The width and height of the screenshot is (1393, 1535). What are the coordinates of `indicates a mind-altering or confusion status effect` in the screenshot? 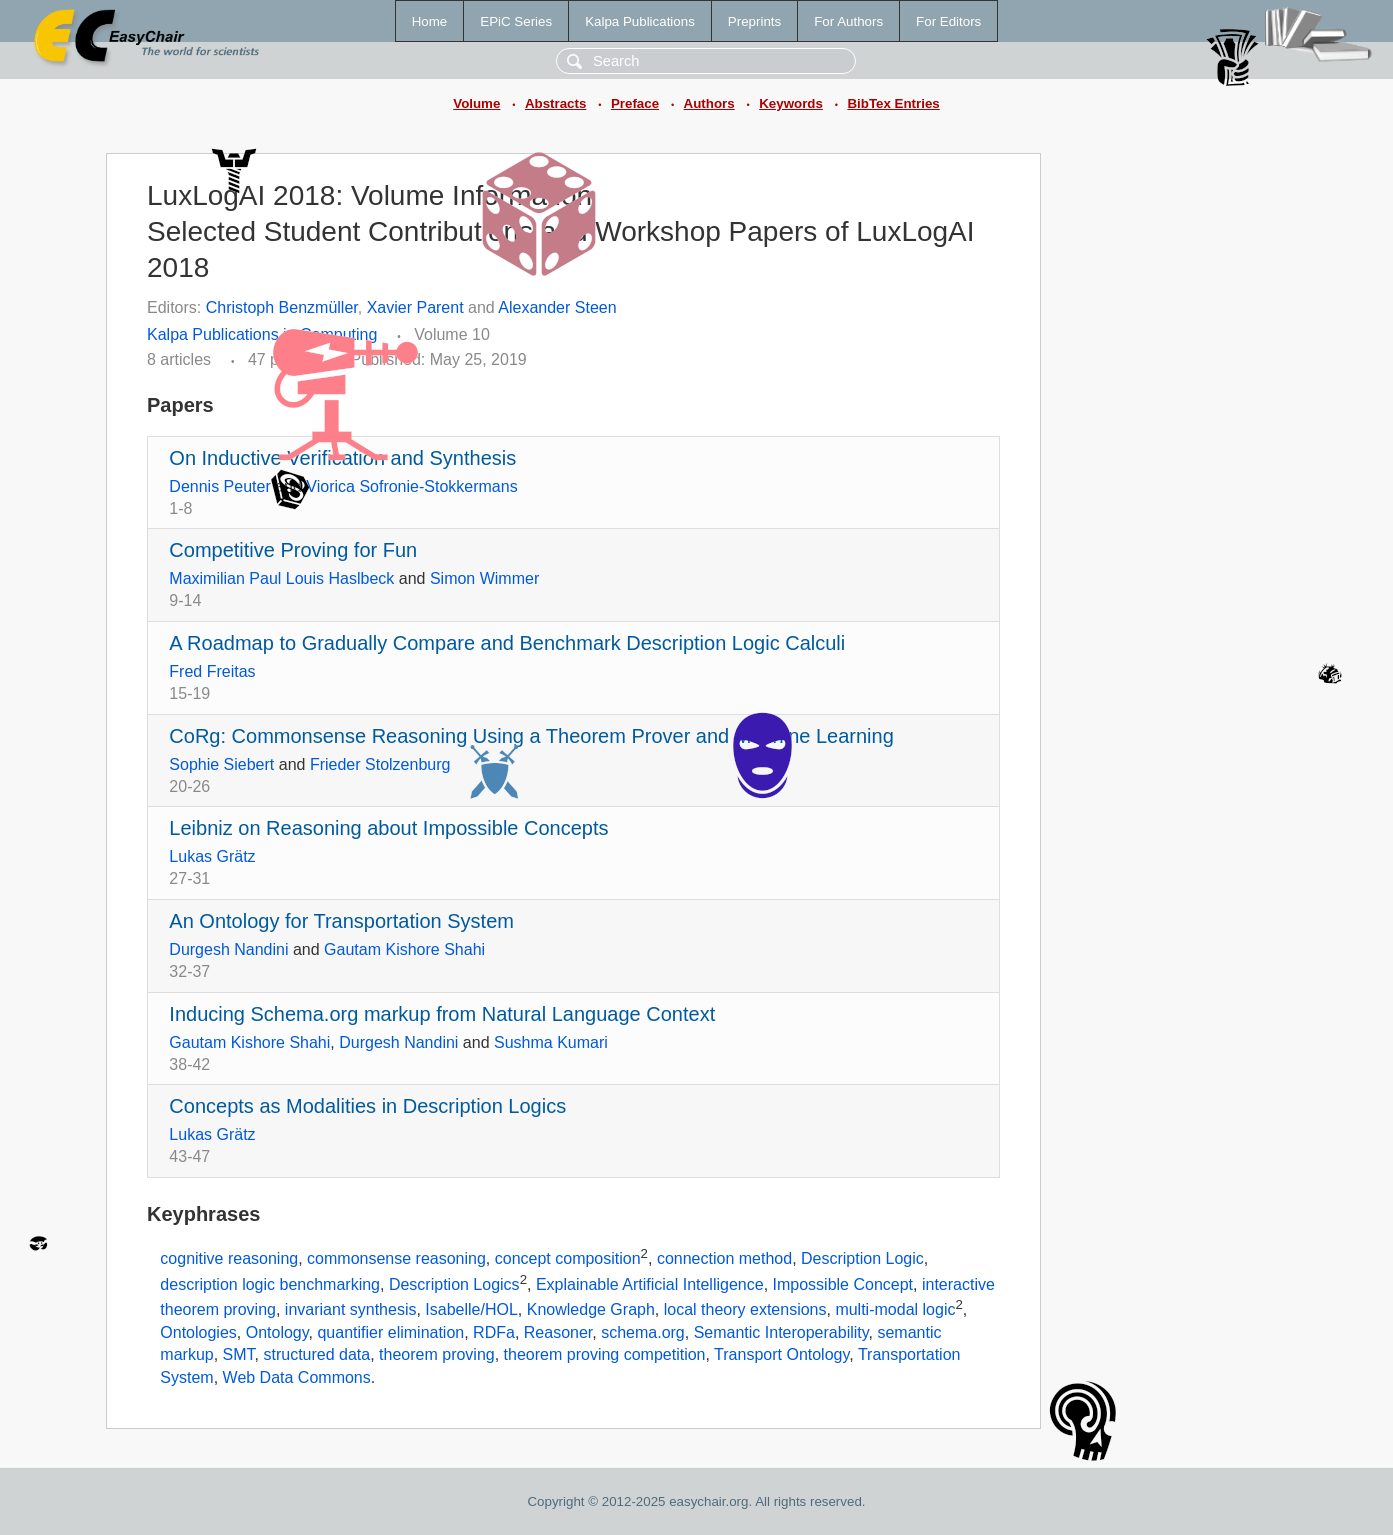 It's located at (1084, 1421).